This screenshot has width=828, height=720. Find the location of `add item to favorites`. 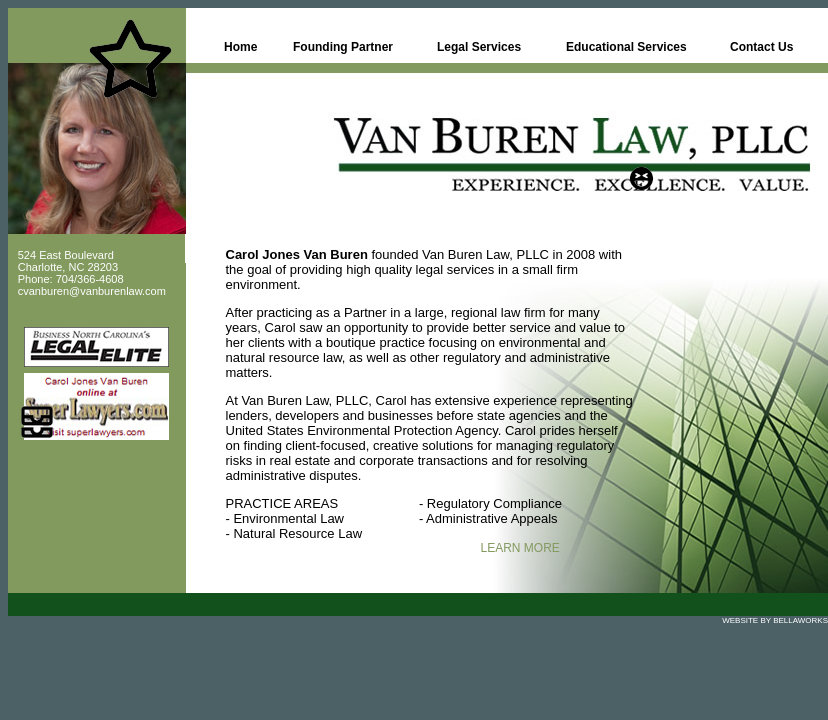

add item to favorites is located at coordinates (130, 62).